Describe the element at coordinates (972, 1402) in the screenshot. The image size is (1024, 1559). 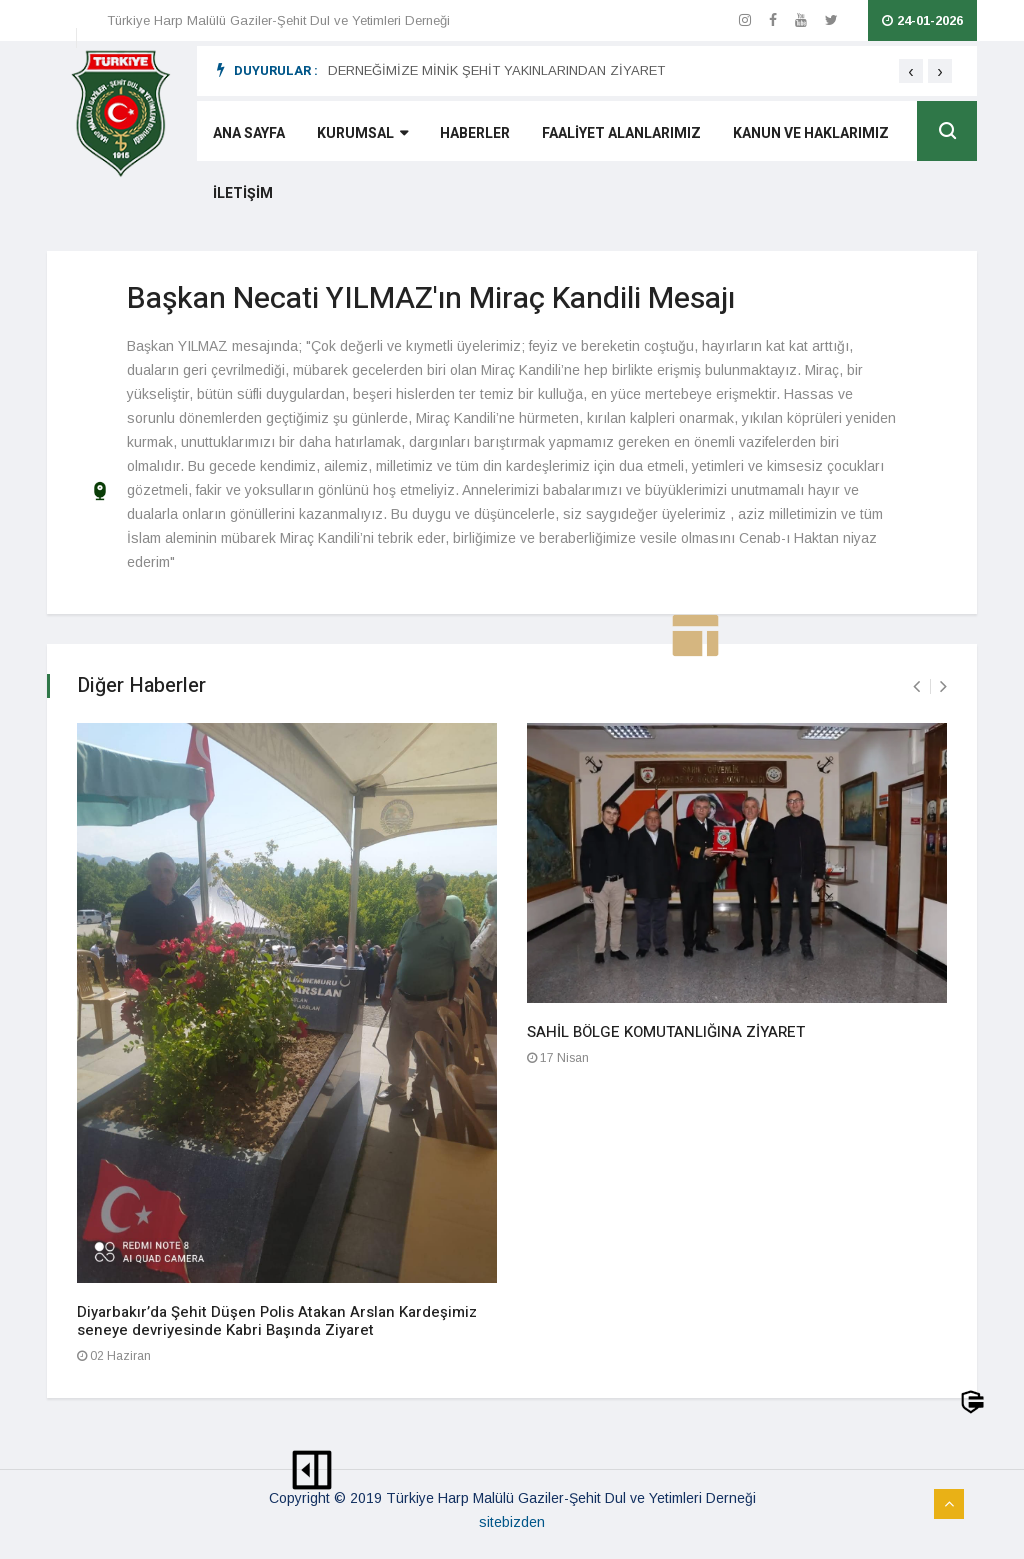
I see `indicates a secure payment method` at that location.